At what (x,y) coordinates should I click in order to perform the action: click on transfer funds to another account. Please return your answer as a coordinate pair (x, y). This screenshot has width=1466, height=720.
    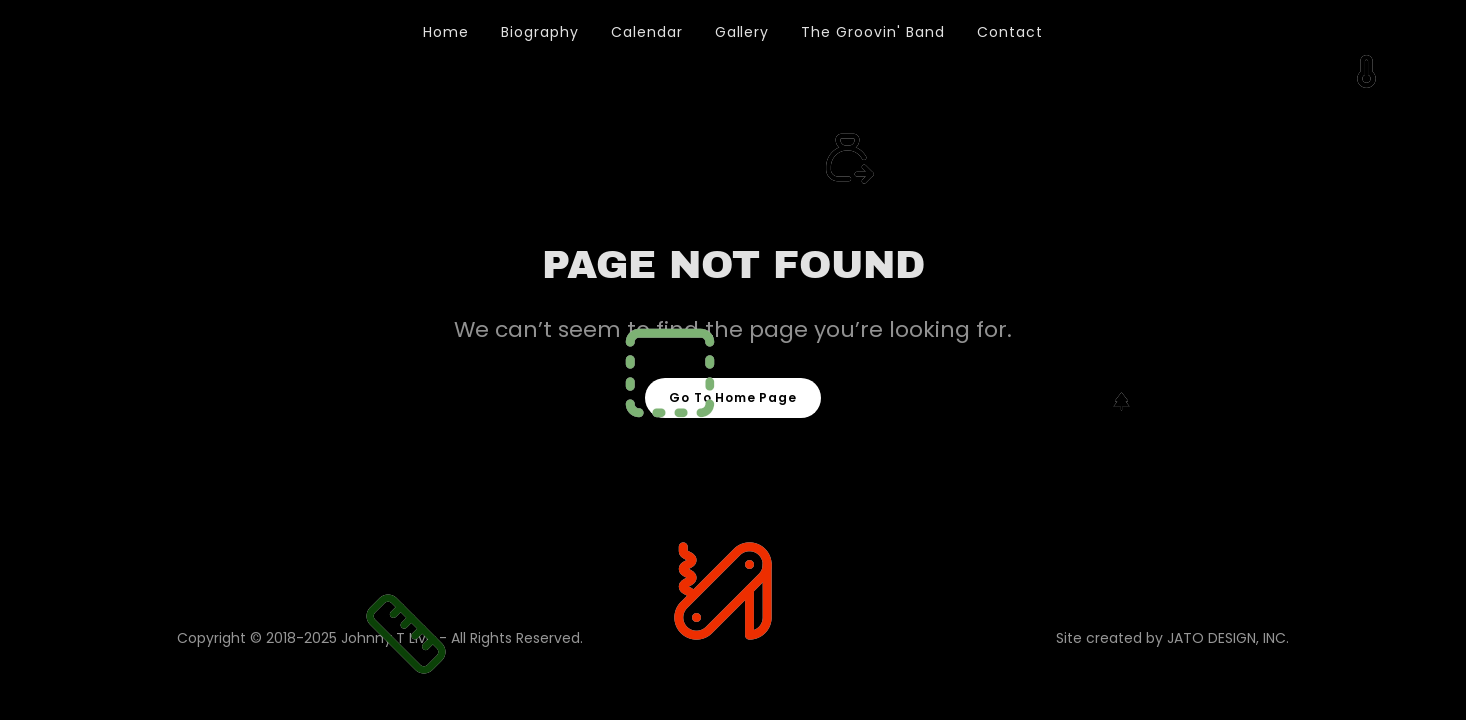
    Looking at the image, I should click on (847, 157).